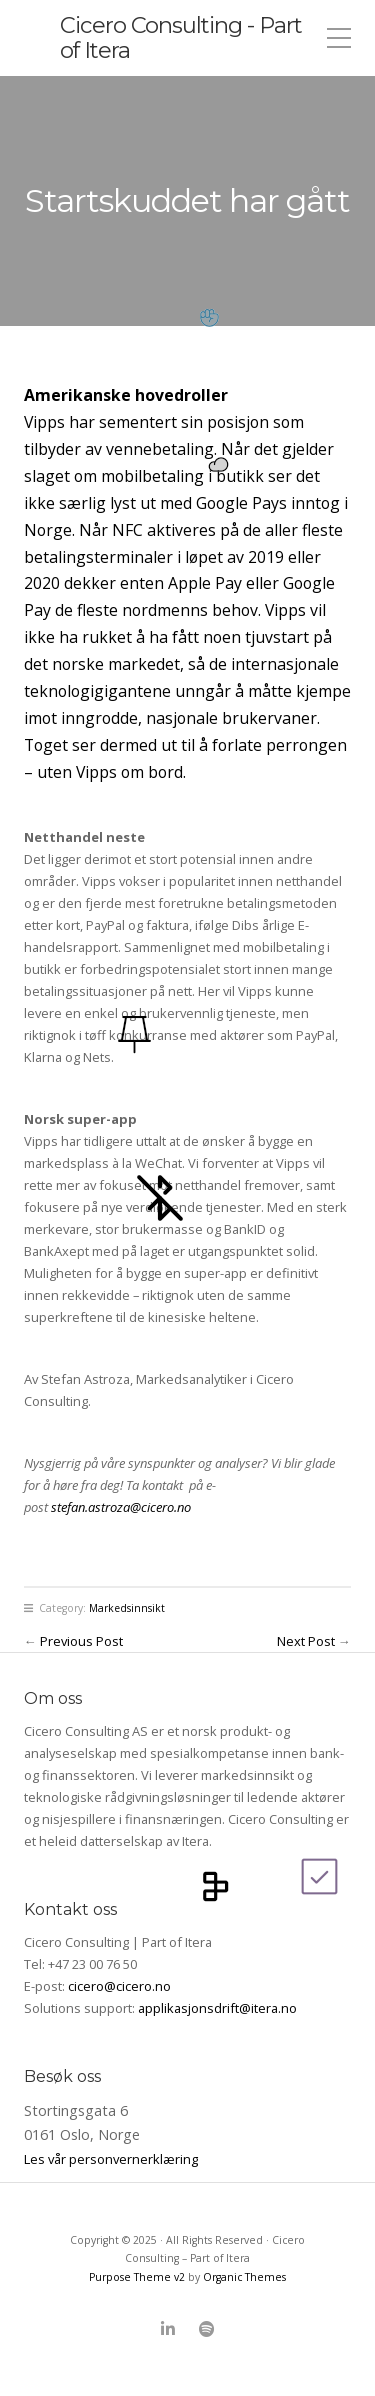  Describe the element at coordinates (218, 464) in the screenshot. I see `access cloud storage` at that location.